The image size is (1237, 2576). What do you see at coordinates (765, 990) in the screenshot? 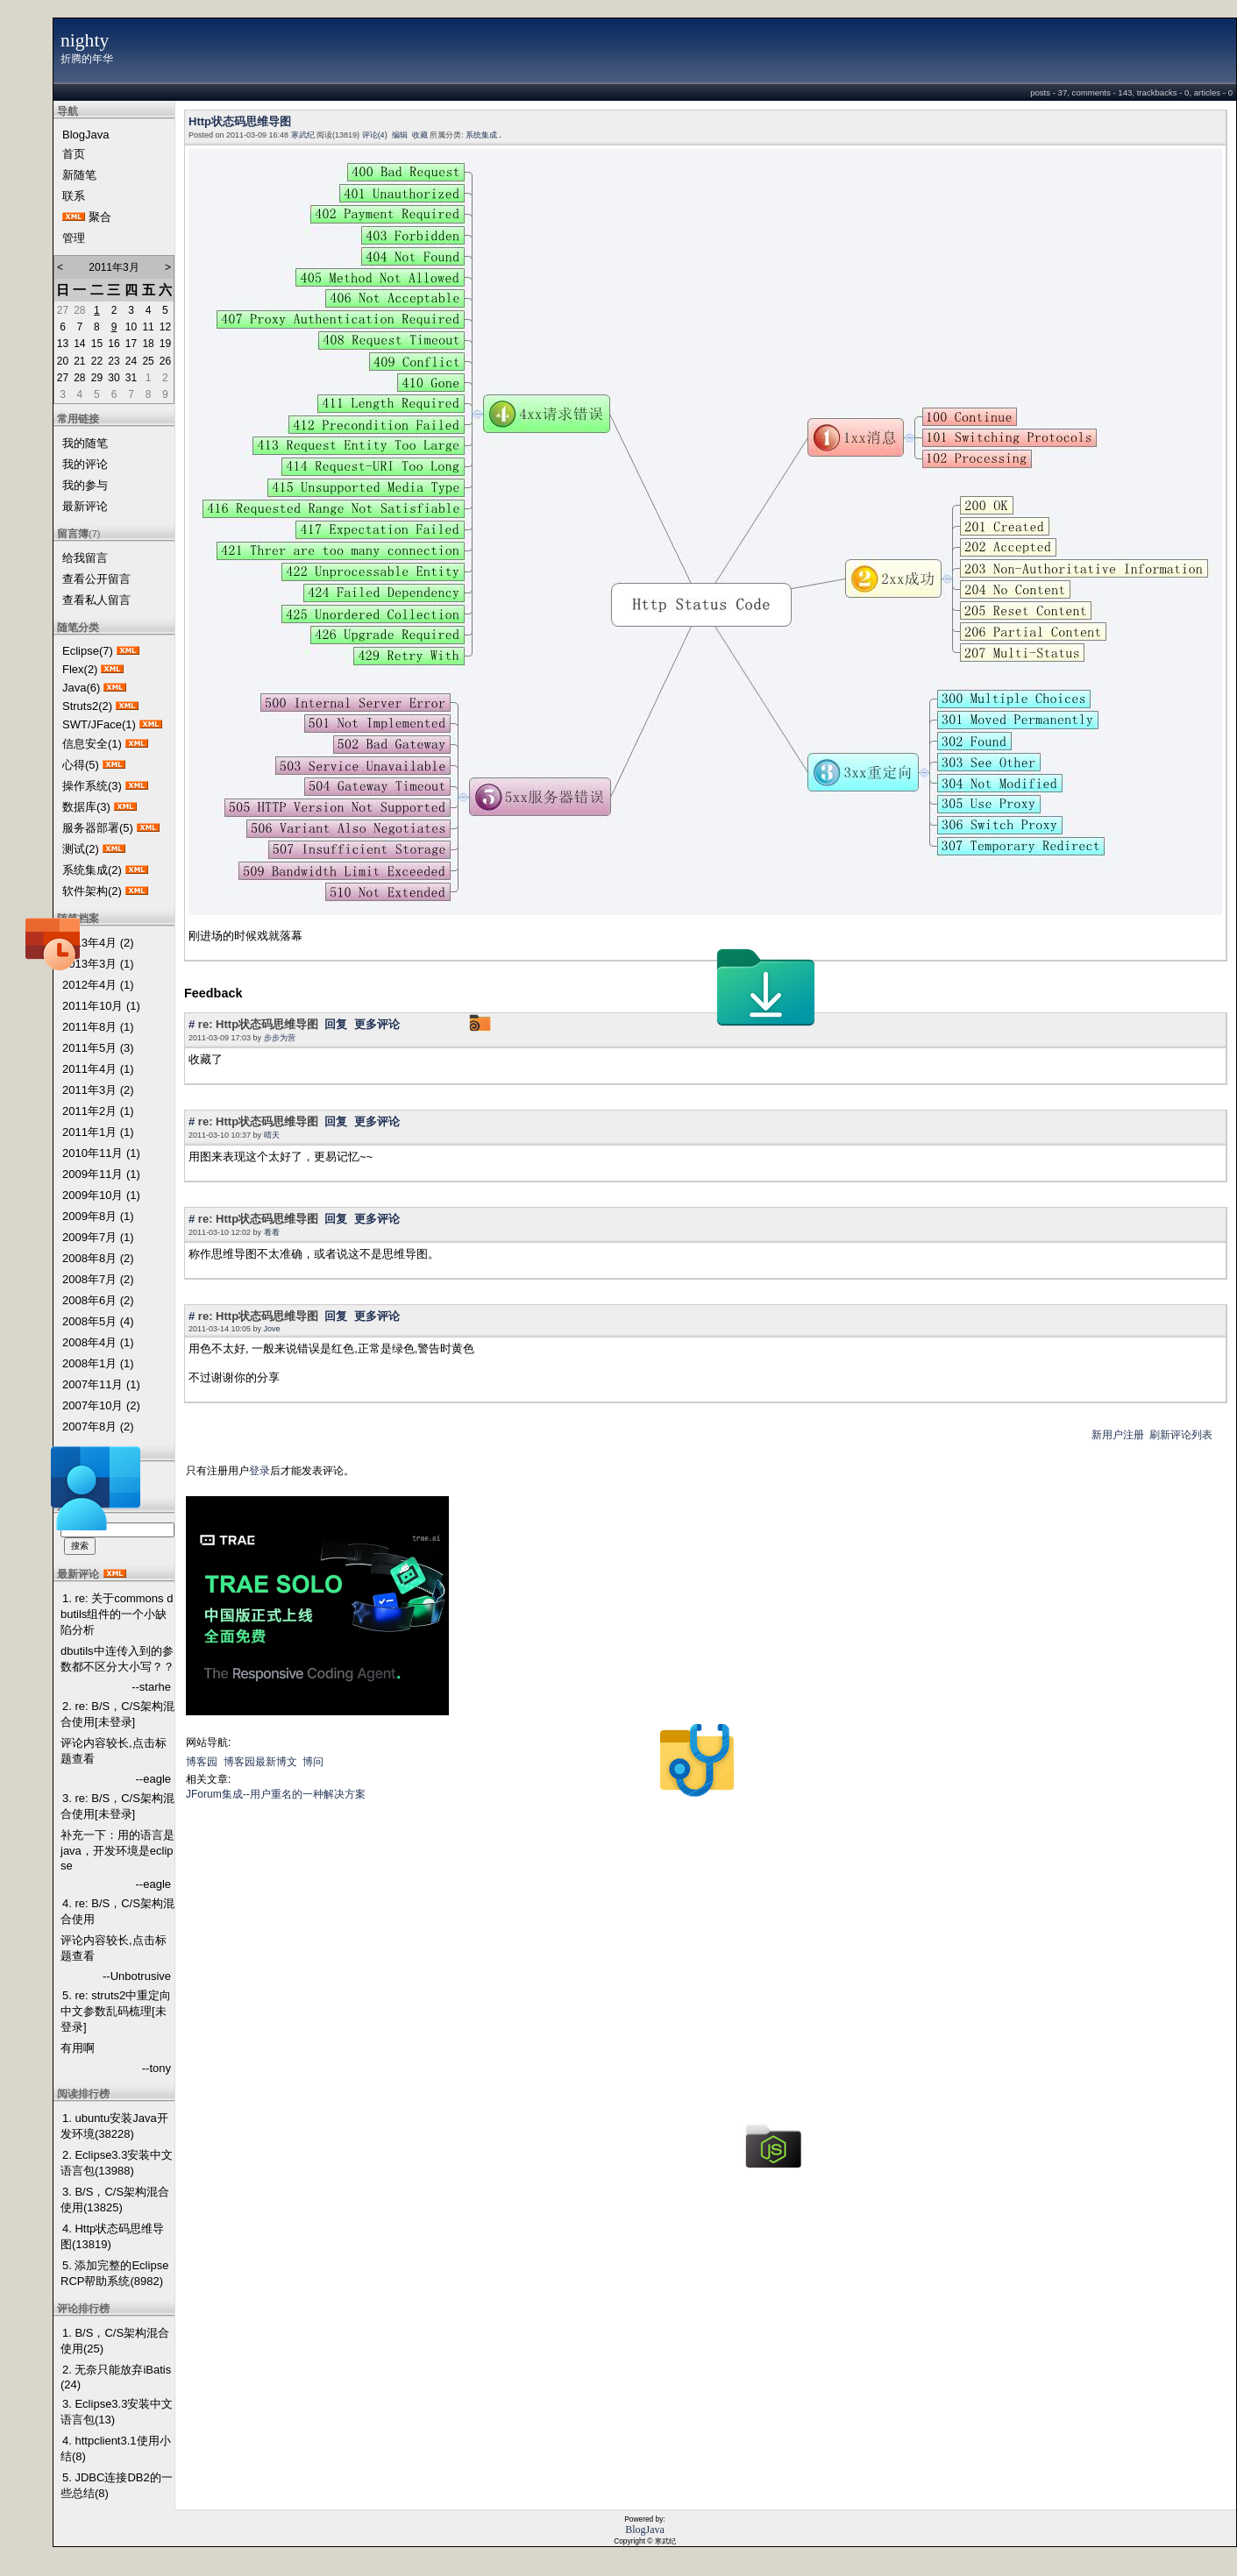
I see `open your downloads folder` at bounding box center [765, 990].